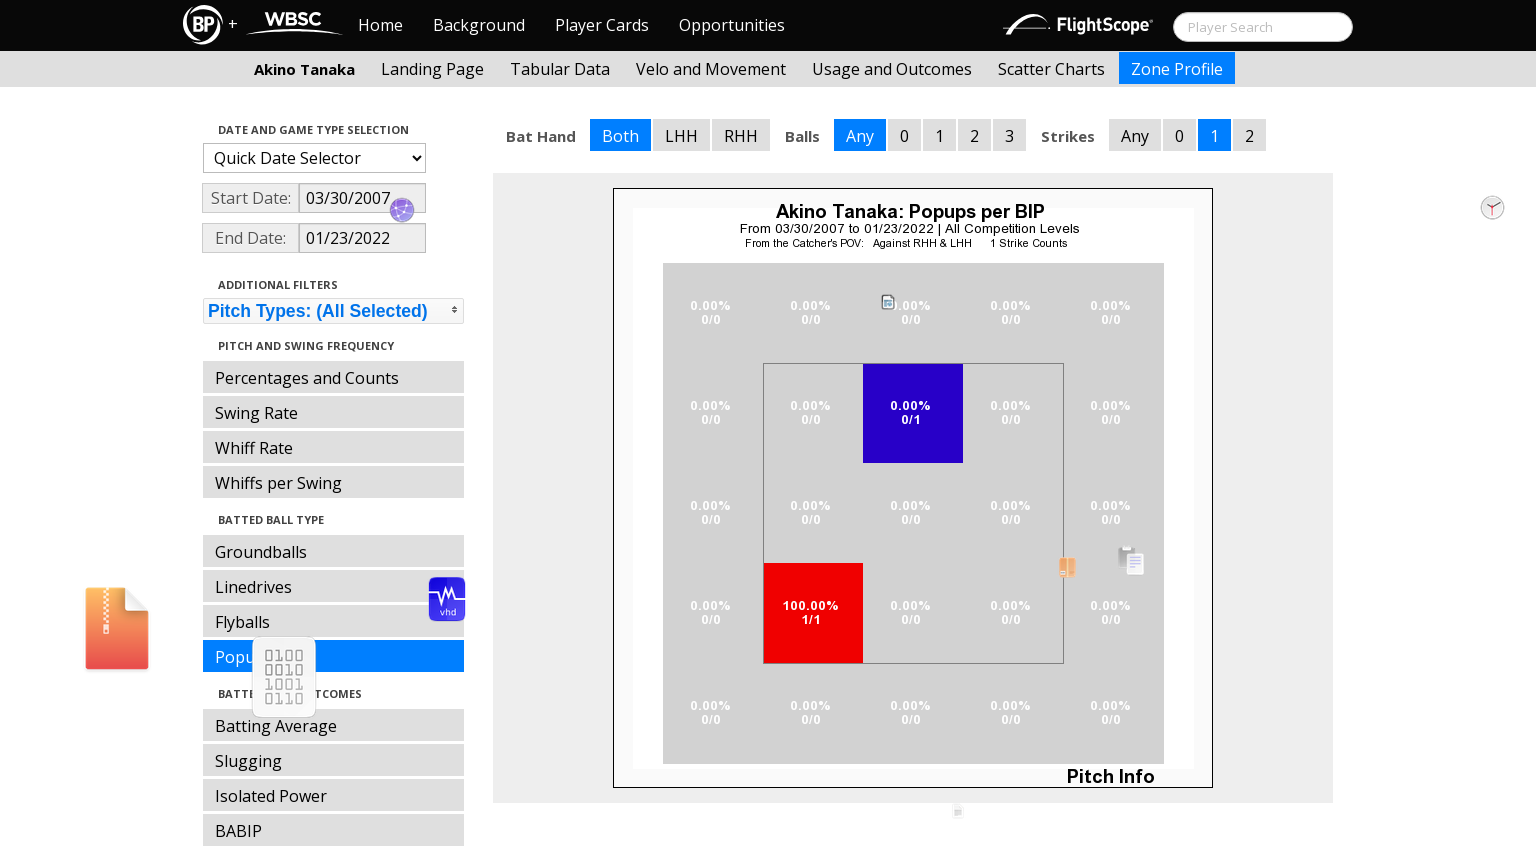  Describe the element at coordinates (447, 599) in the screenshot. I see `virtualbox virtual hard disk file` at that location.